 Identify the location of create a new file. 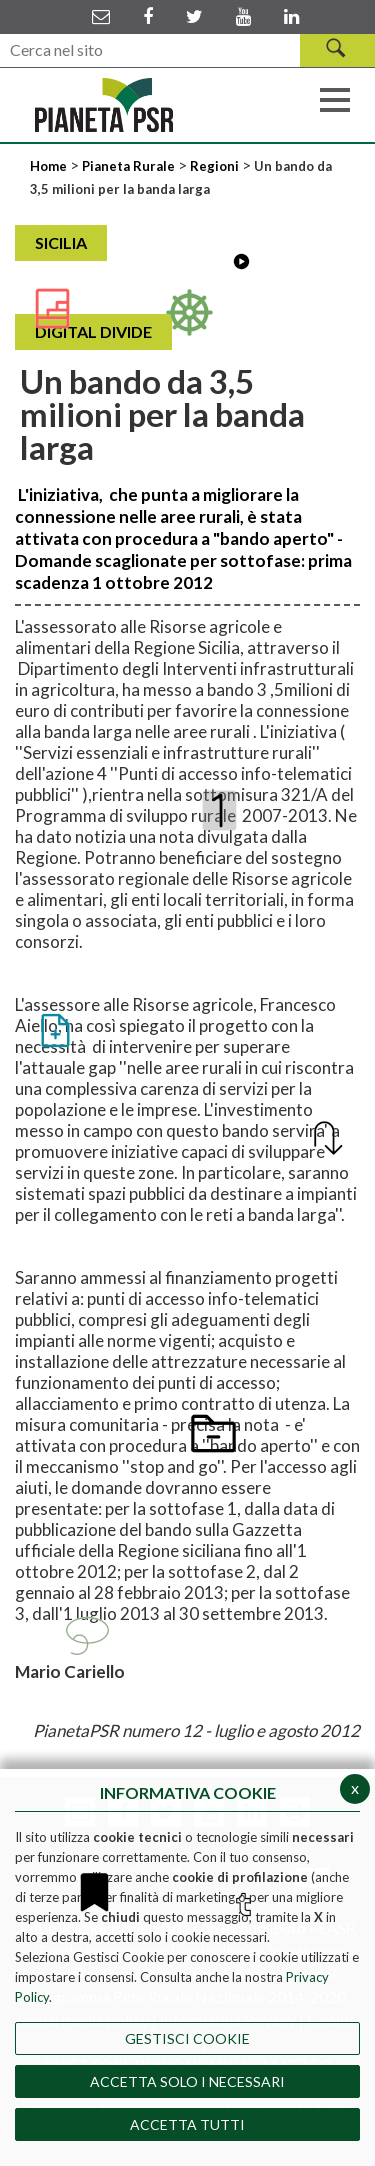
(55, 1030).